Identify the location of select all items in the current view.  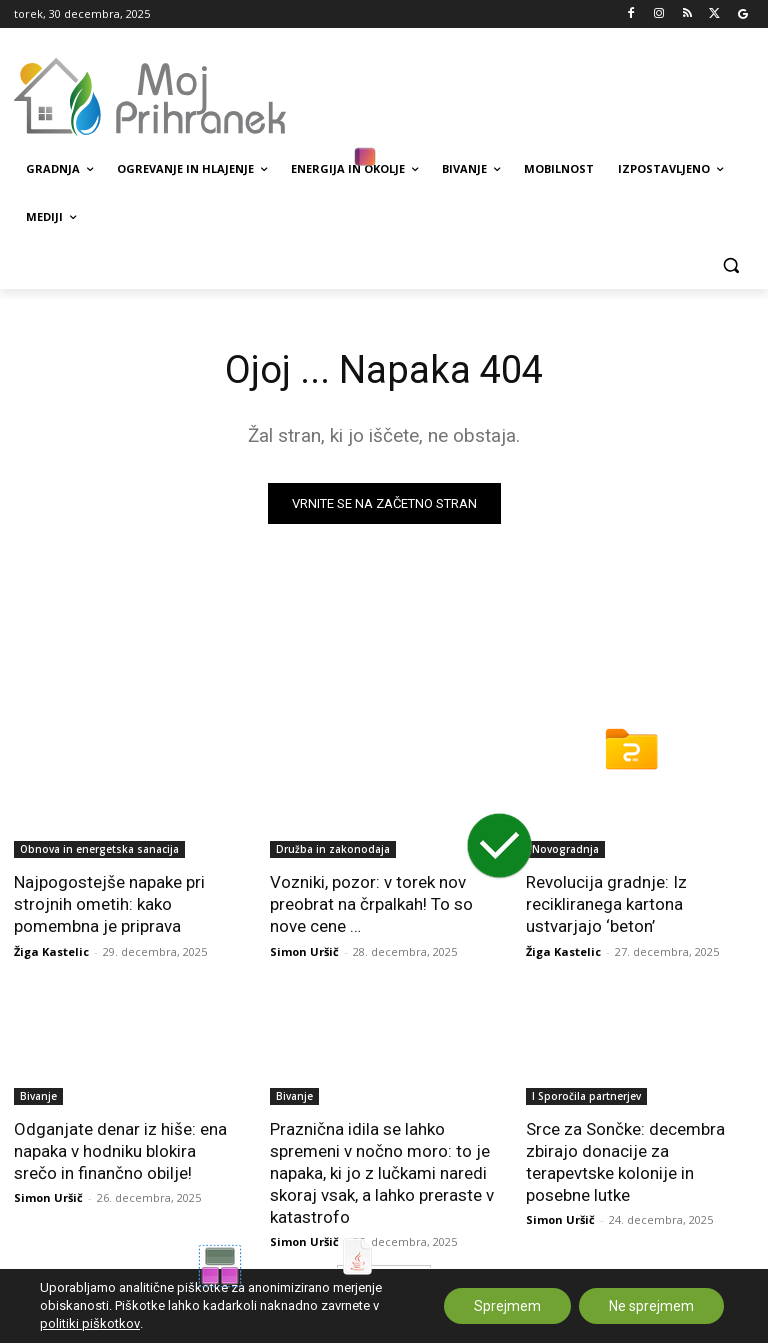
(220, 1266).